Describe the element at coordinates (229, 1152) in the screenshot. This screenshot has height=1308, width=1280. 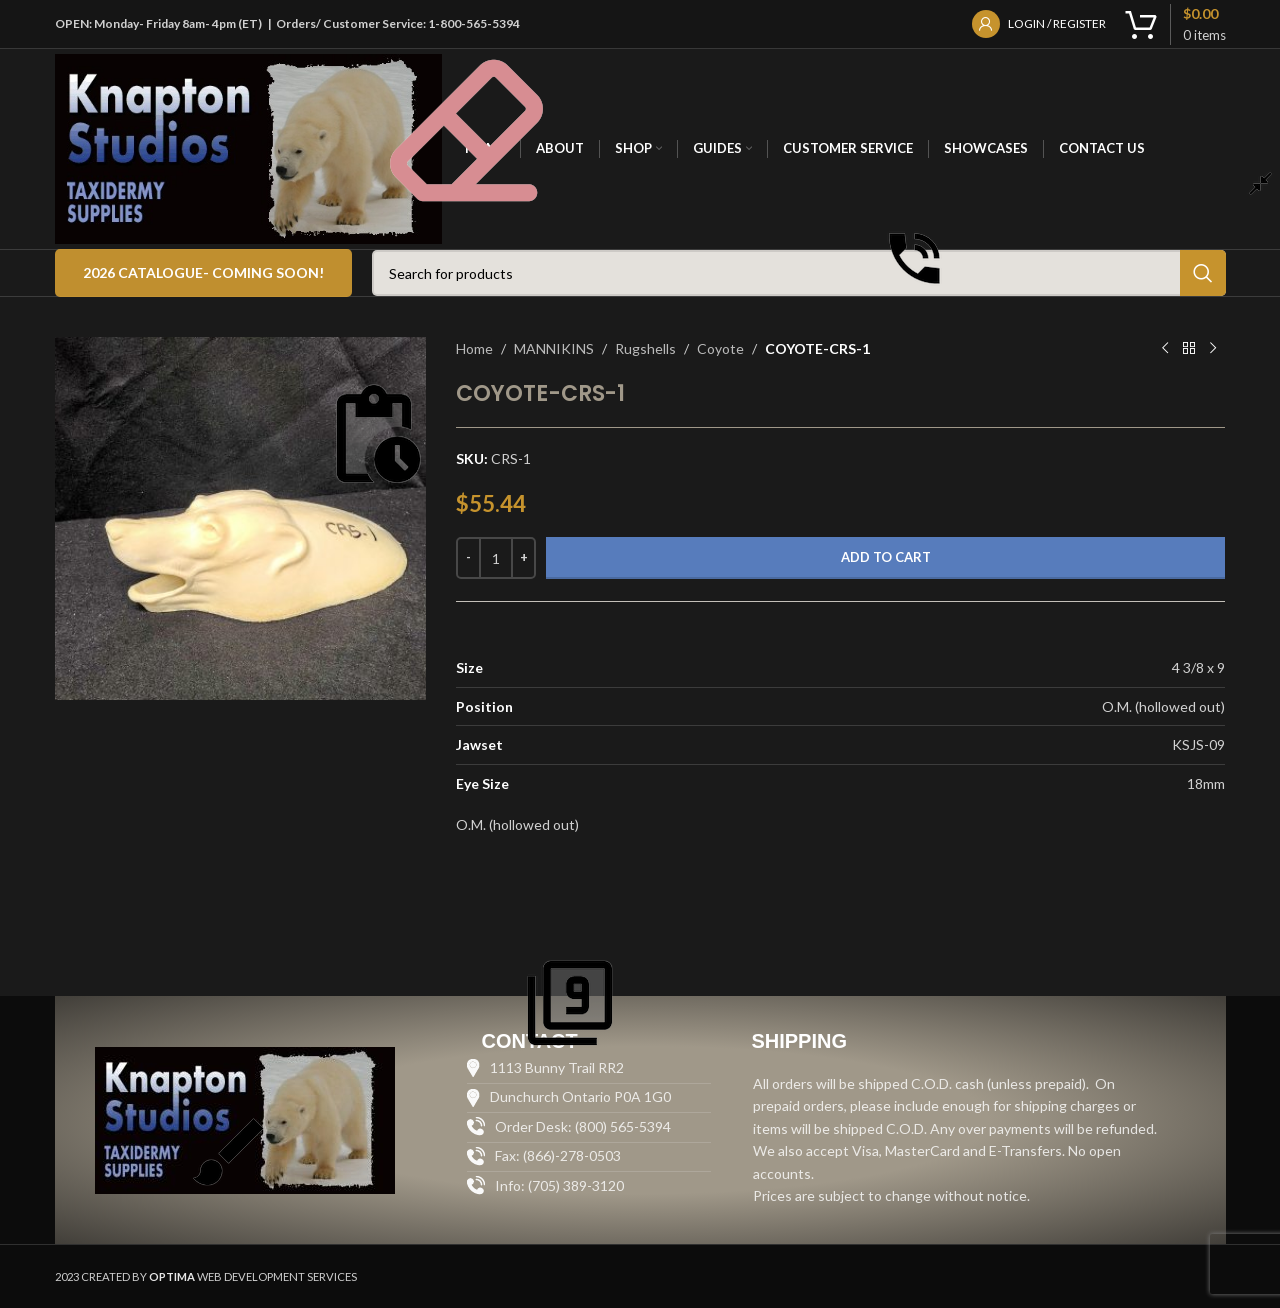
I see `access drawing or painting tools` at that location.